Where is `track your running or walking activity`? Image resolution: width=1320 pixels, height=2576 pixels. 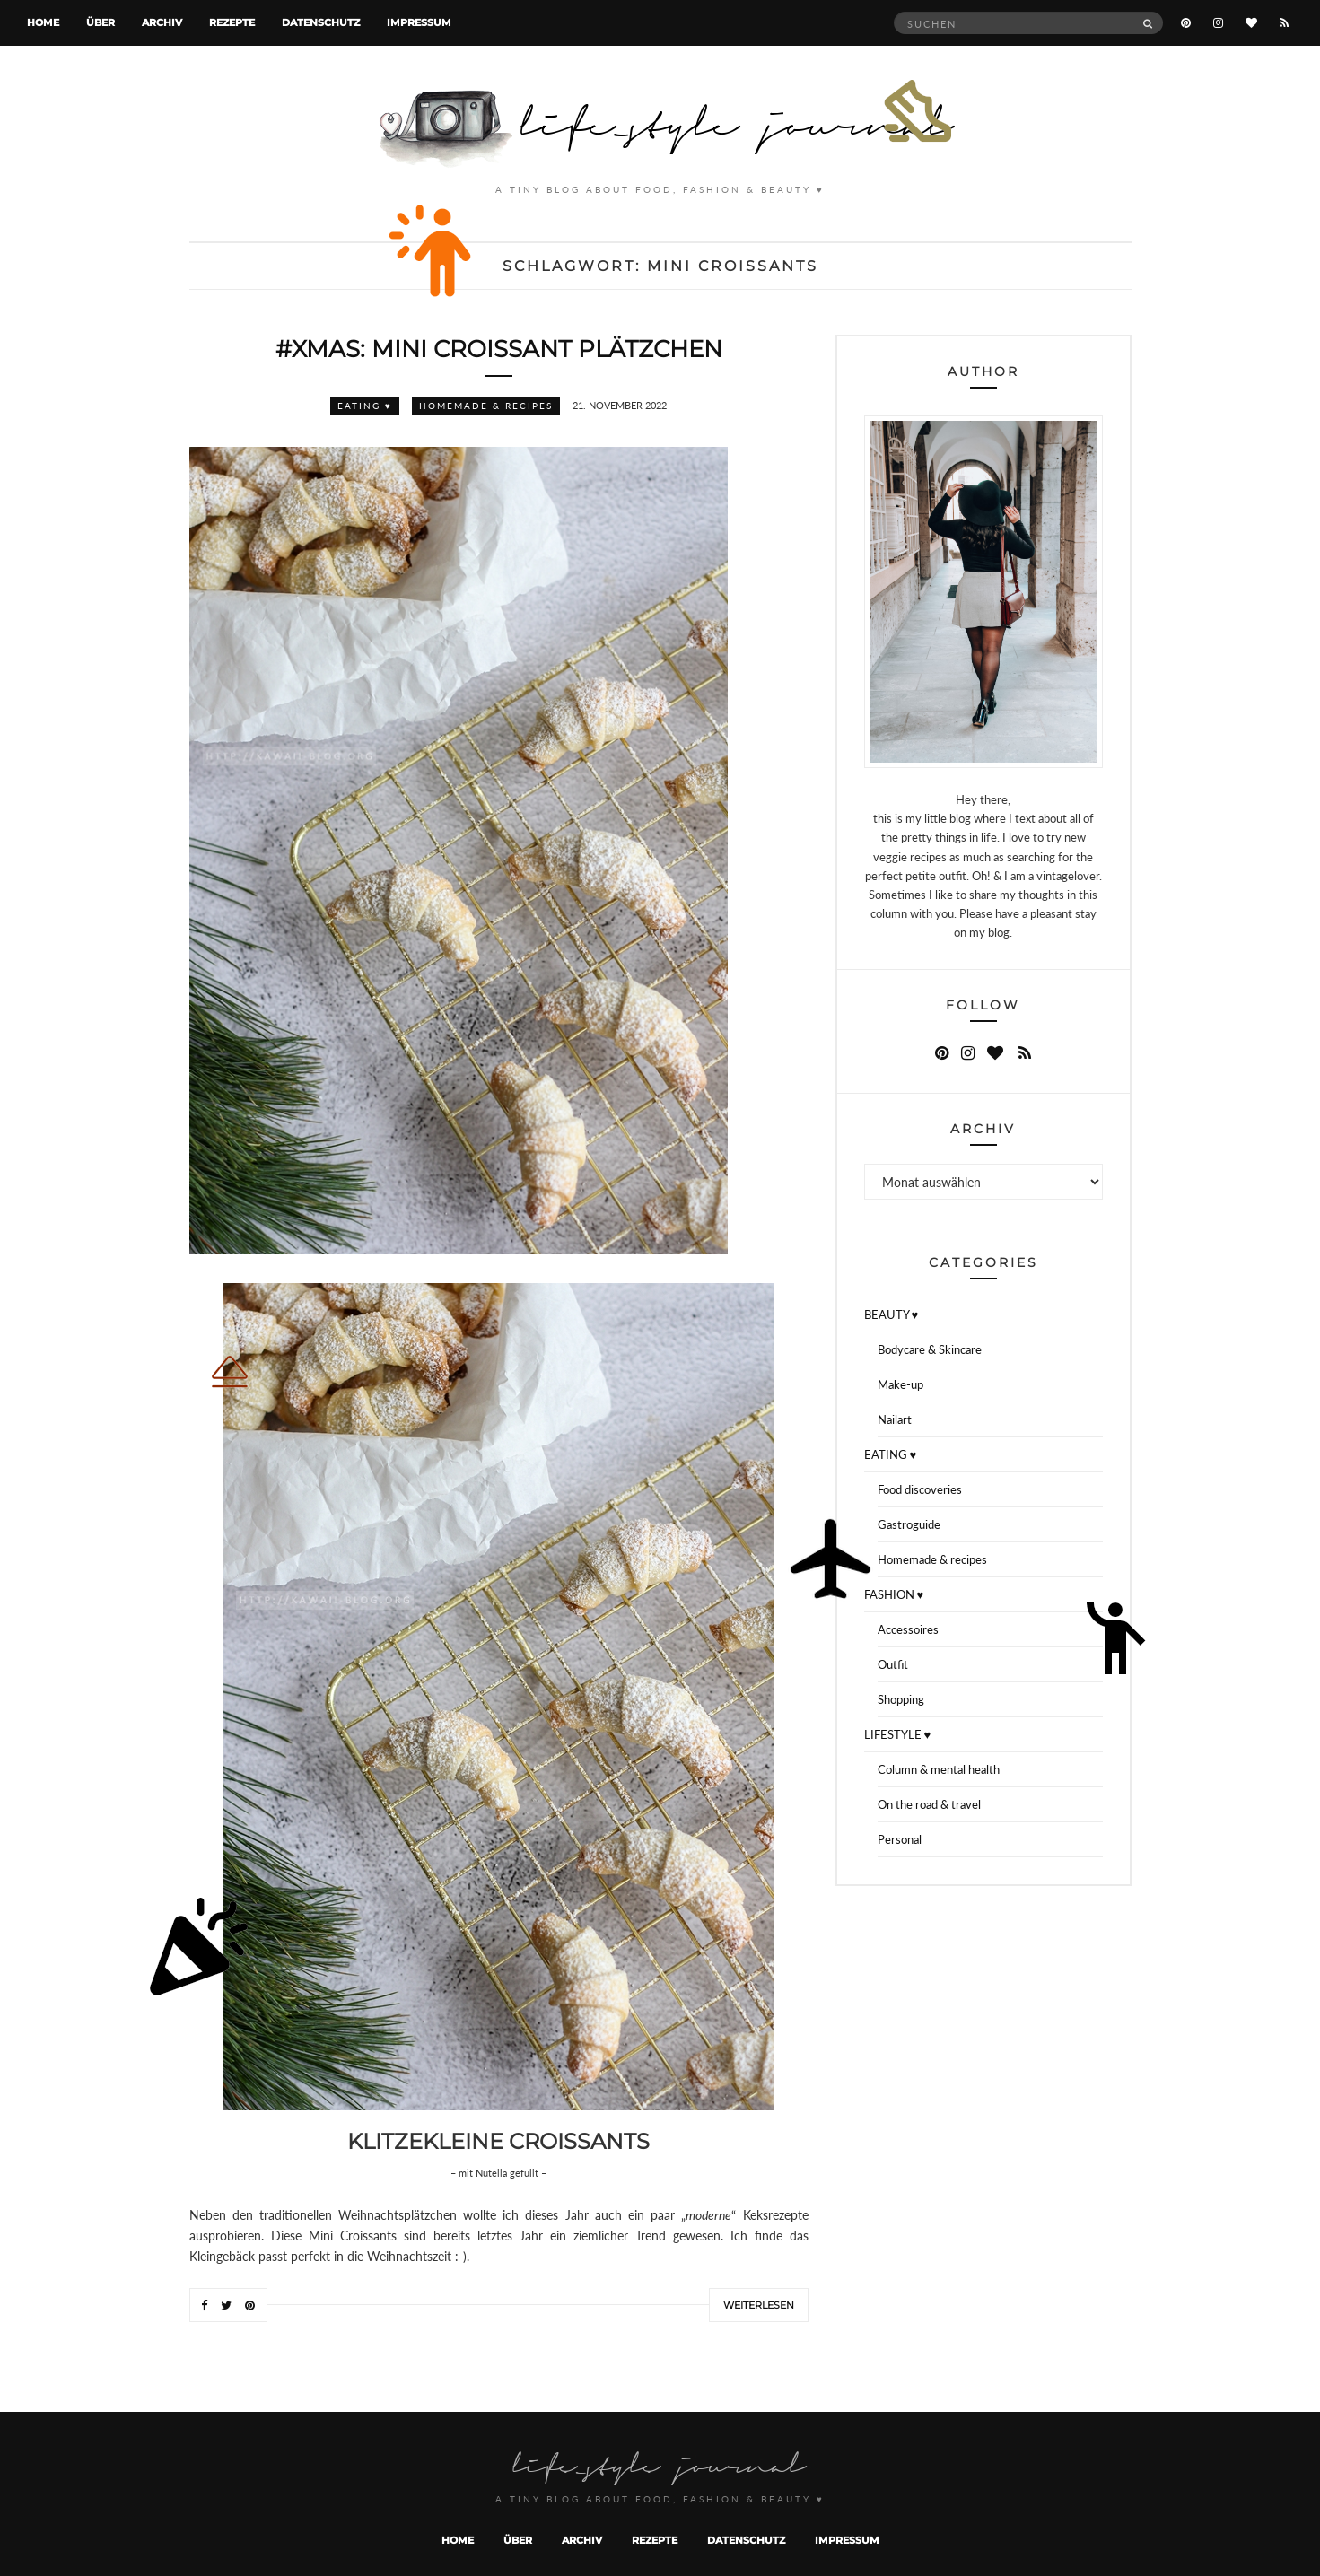
track your running or walking activity is located at coordinates (916, 114).